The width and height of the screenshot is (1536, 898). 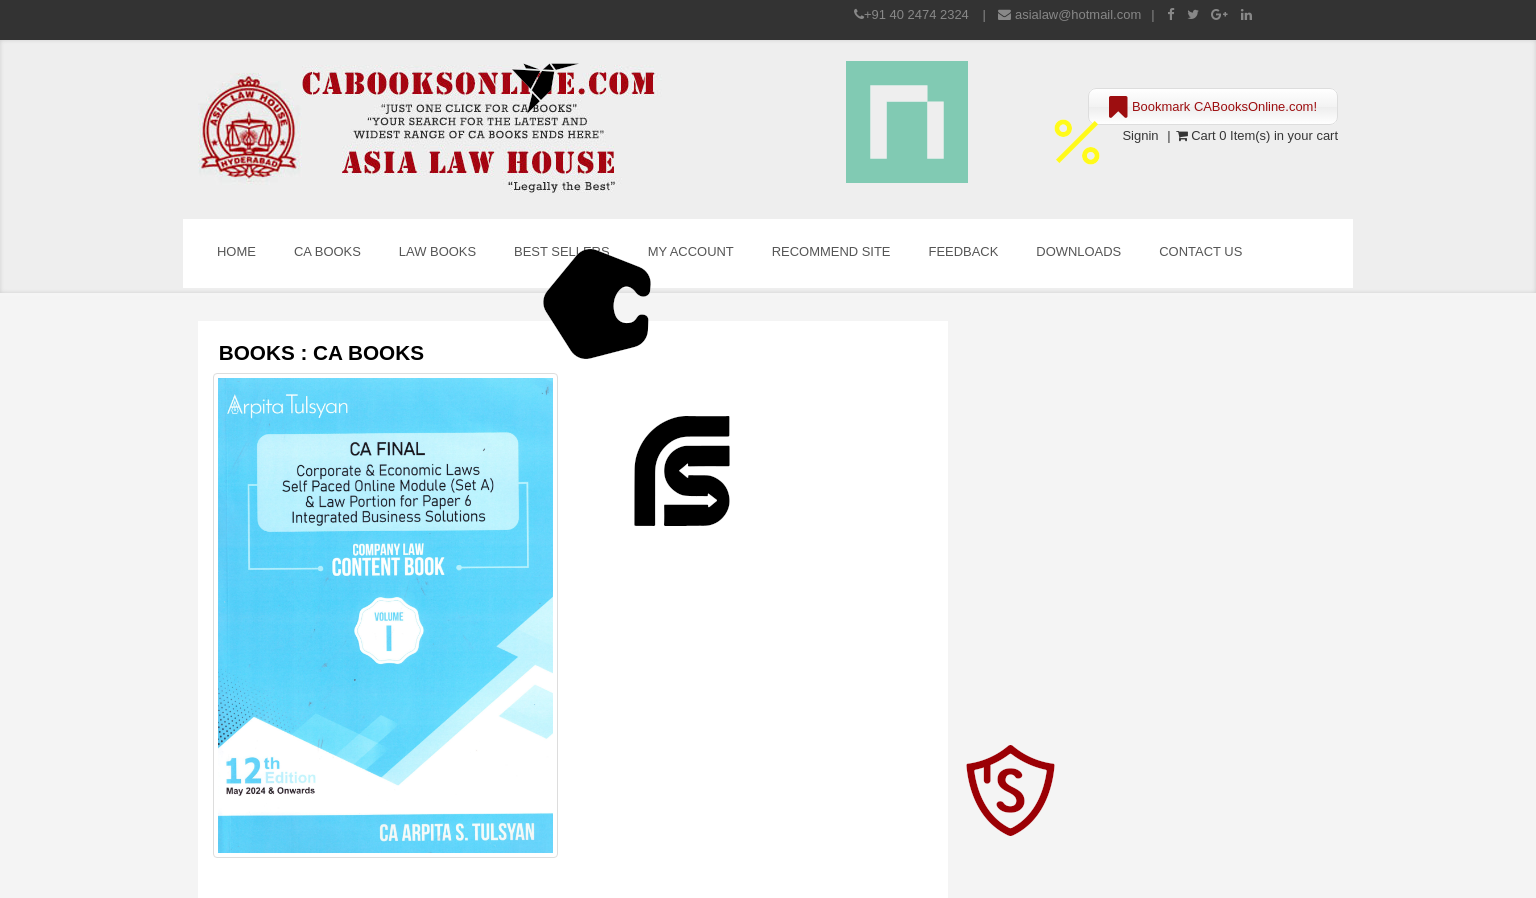 I want to click on visit freelancer.com website, so click(x=545, y=88).